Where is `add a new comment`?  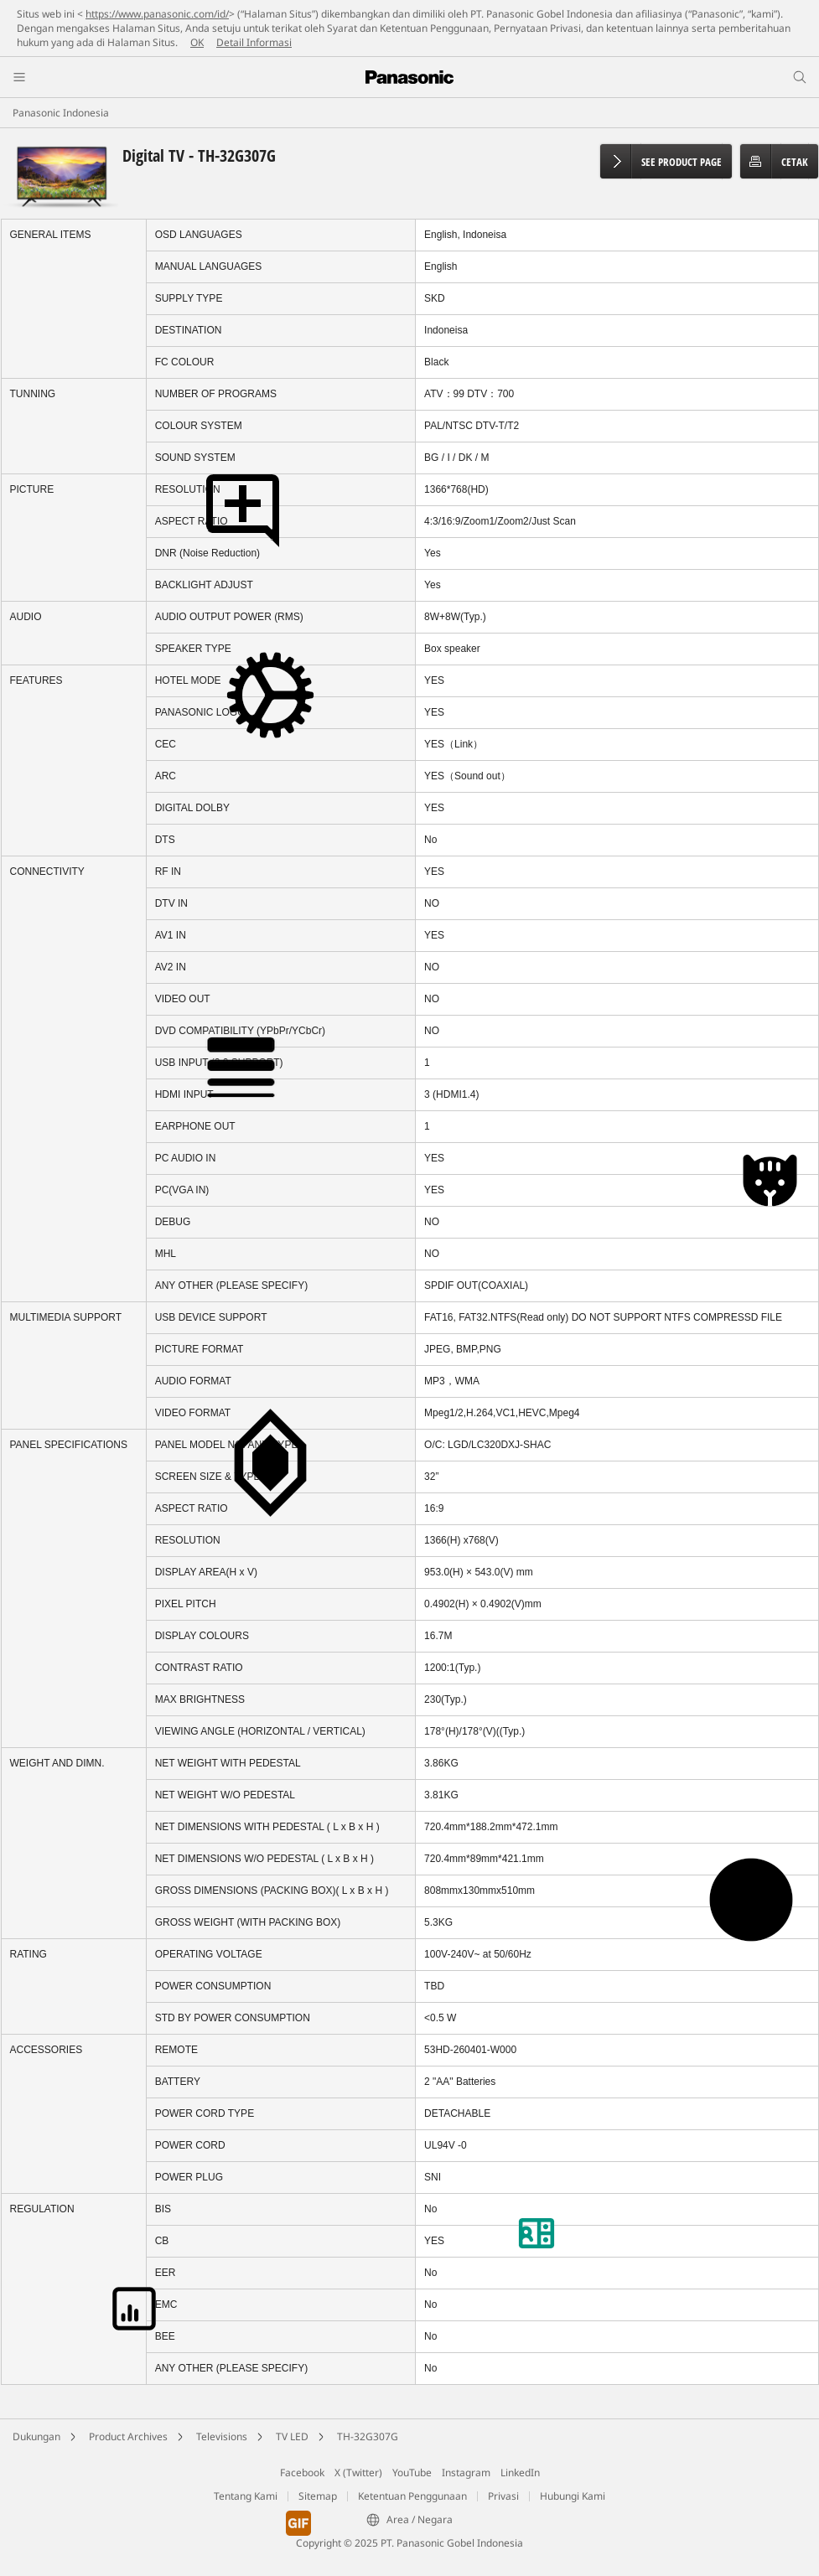
add a new comment is located at coordinates (242, 510).